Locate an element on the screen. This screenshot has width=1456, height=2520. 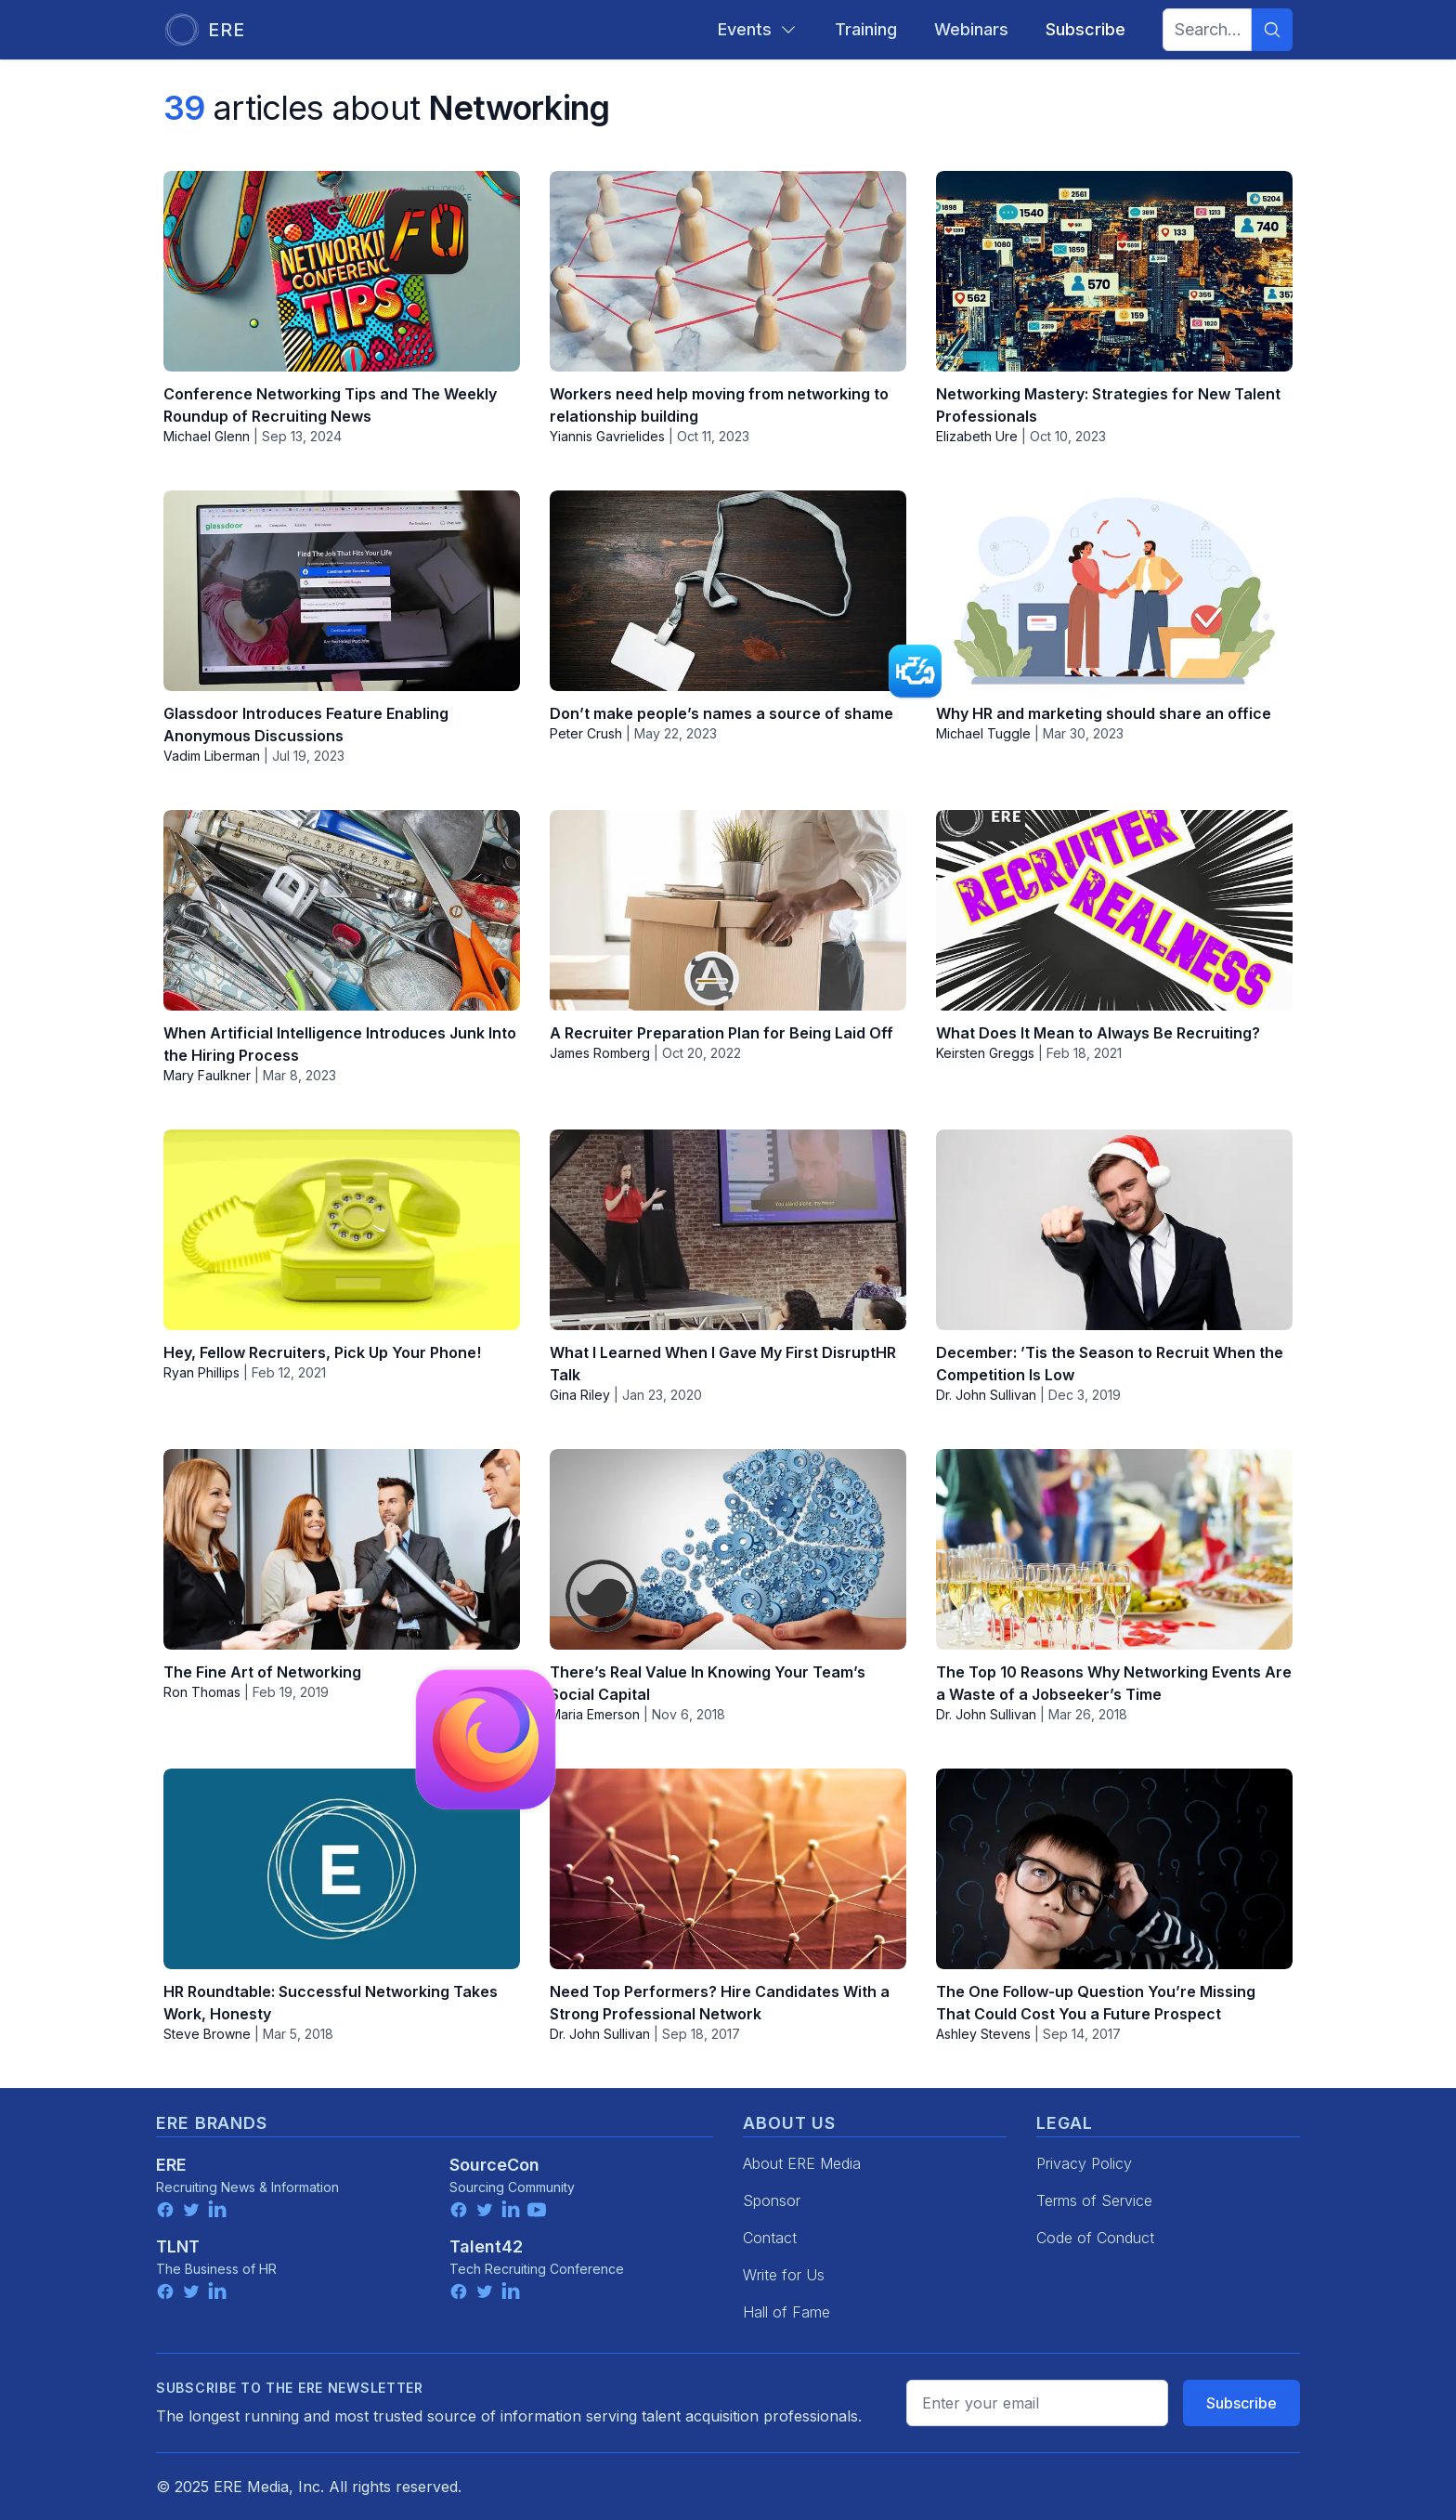
launch budgie desktop environment is located at coordinates (602, 1596).